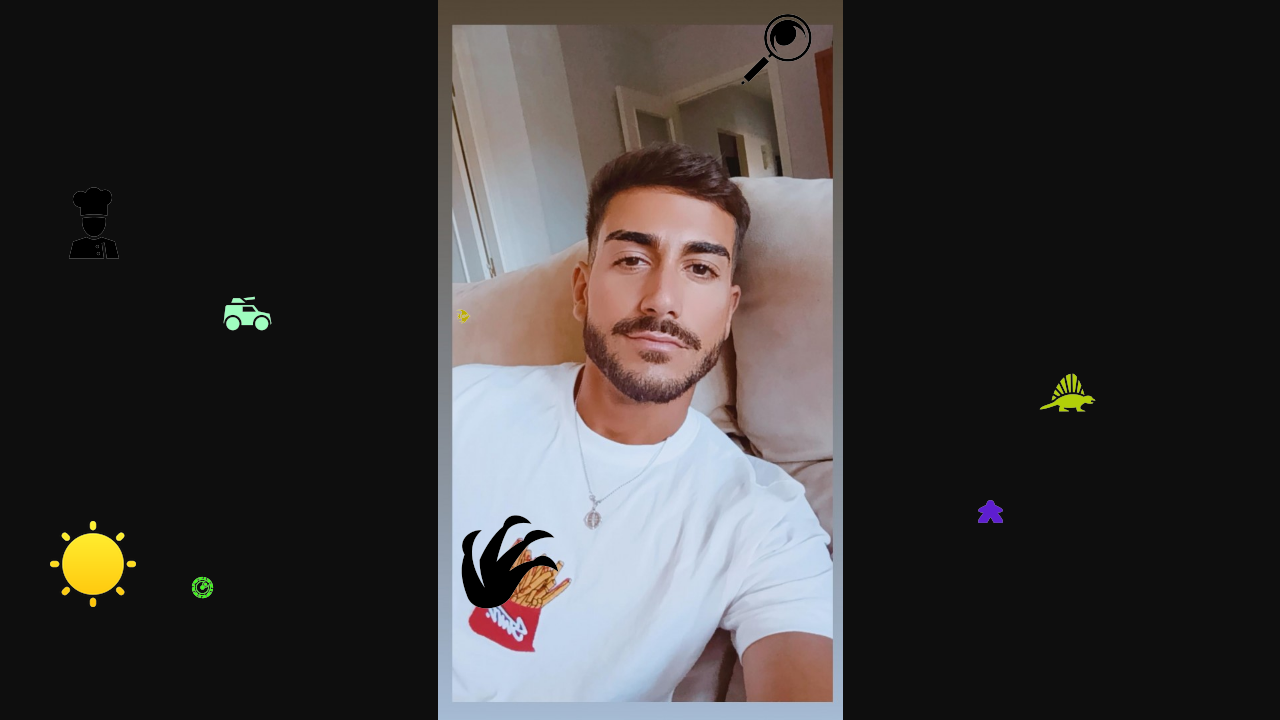 The width and height of the screenshot is (1280, 720). I want to click on access eye maze puzzle or minigame, so click(202, 587).